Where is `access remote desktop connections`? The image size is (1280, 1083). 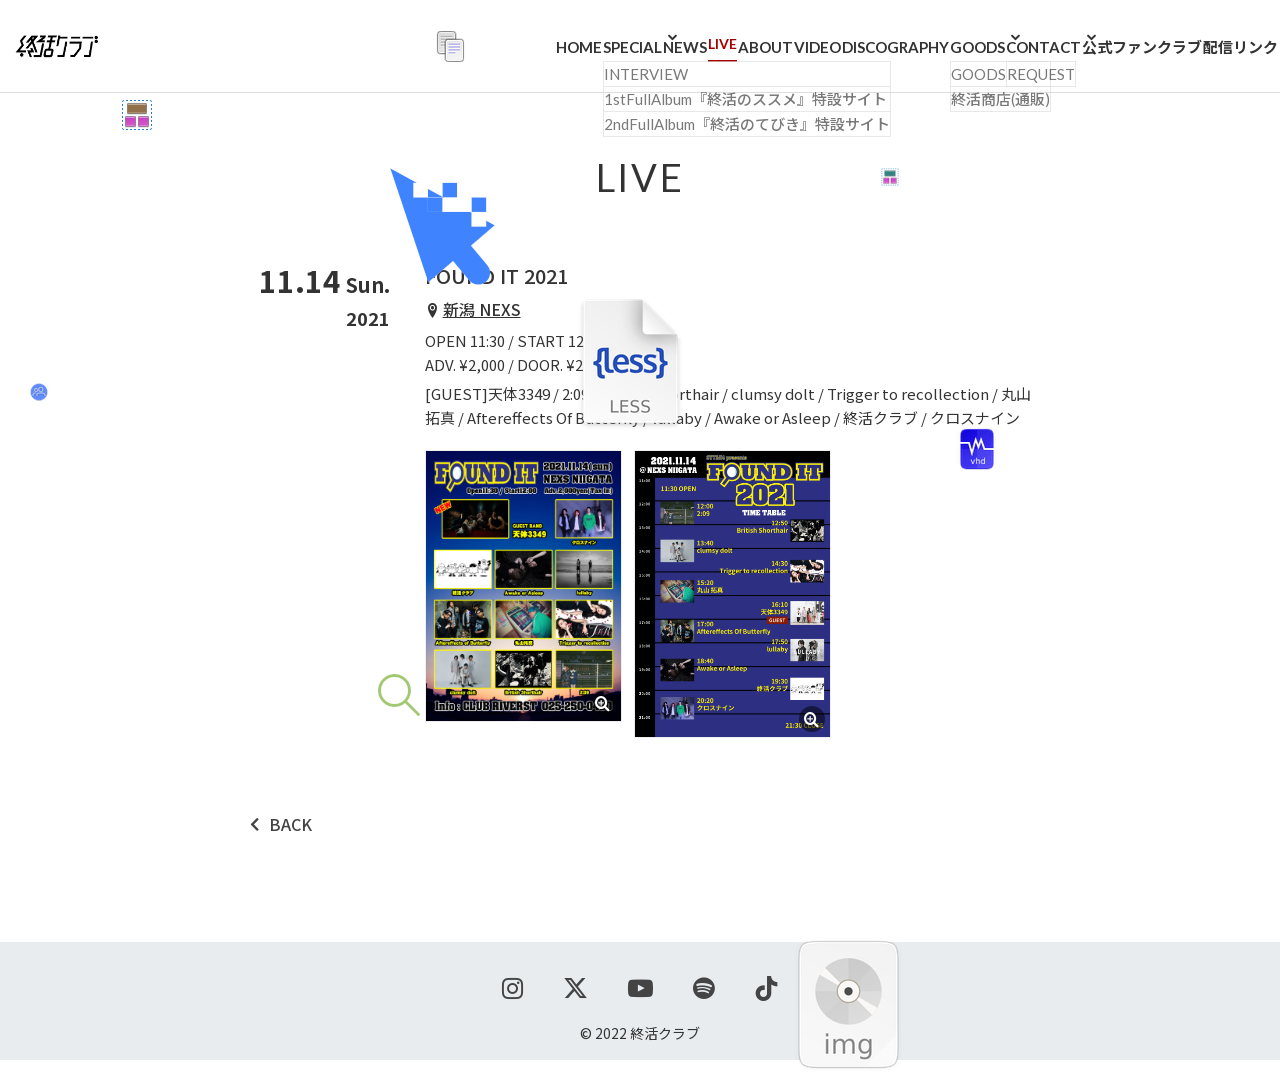 access remote desktop connections is located at coordinates (442, 226).